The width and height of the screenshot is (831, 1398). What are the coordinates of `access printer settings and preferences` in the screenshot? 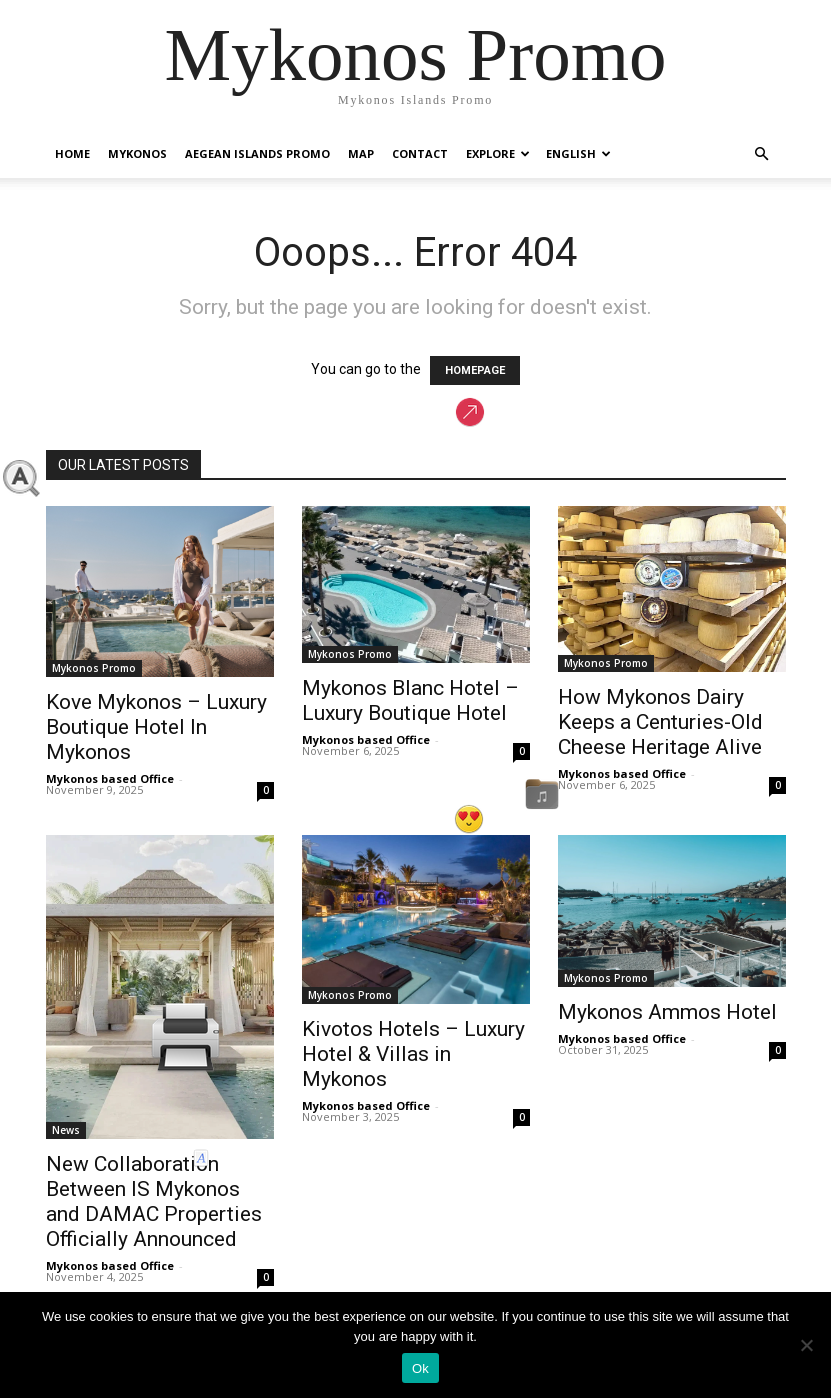 It's located at (185, 1037).